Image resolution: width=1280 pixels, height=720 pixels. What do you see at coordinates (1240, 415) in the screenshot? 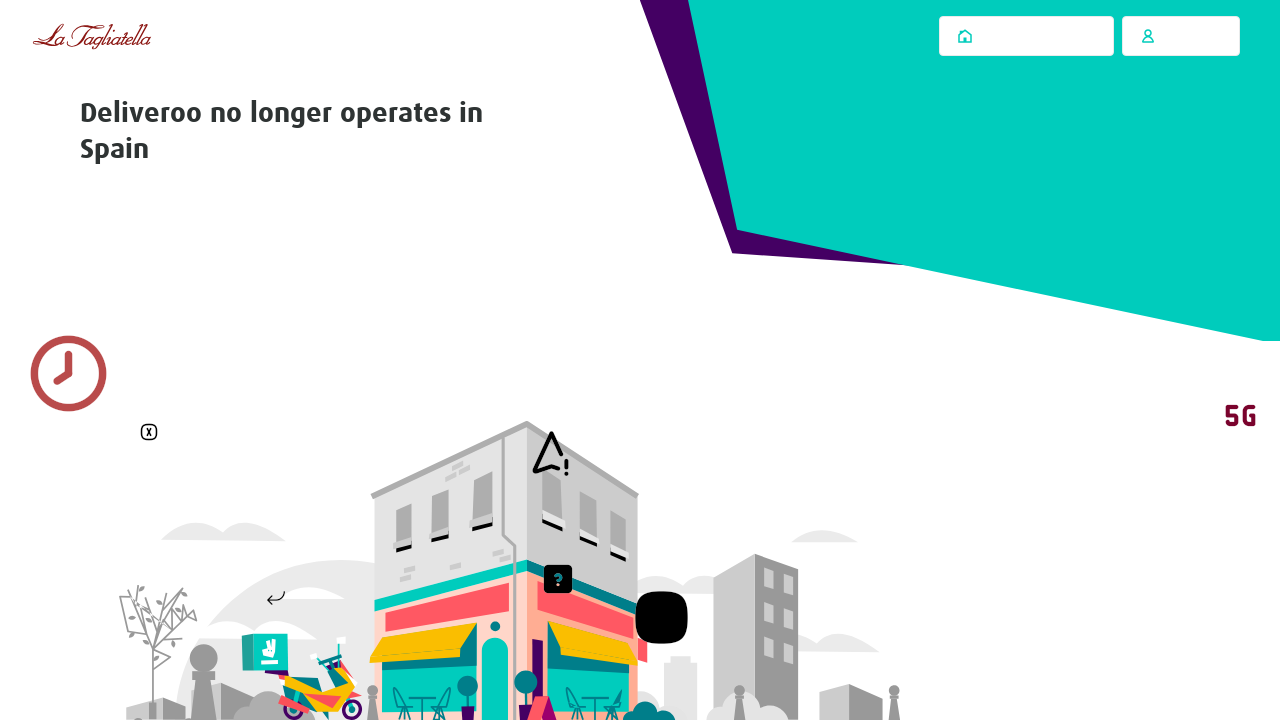
I see `indicates 5G network connectivity status` at bounding box center [1240, 415].